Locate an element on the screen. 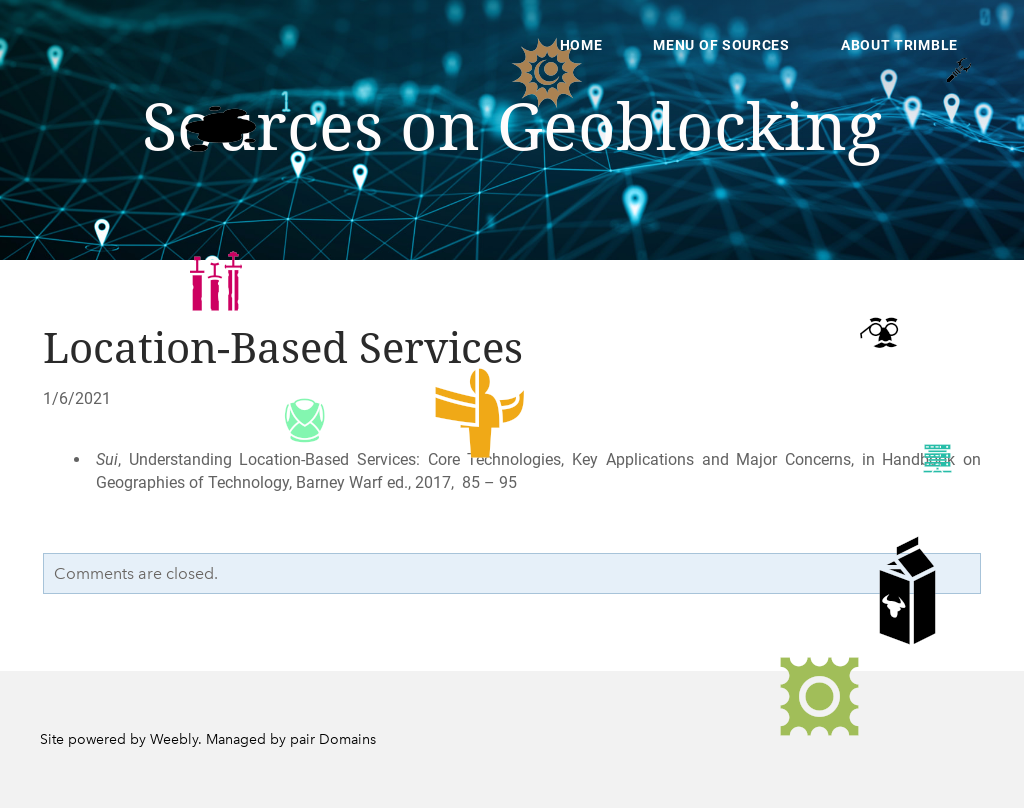 This screenshot has width=1024, height=808. view the Sverd i Fjell monument landmark is located at coordinates (216, 280).